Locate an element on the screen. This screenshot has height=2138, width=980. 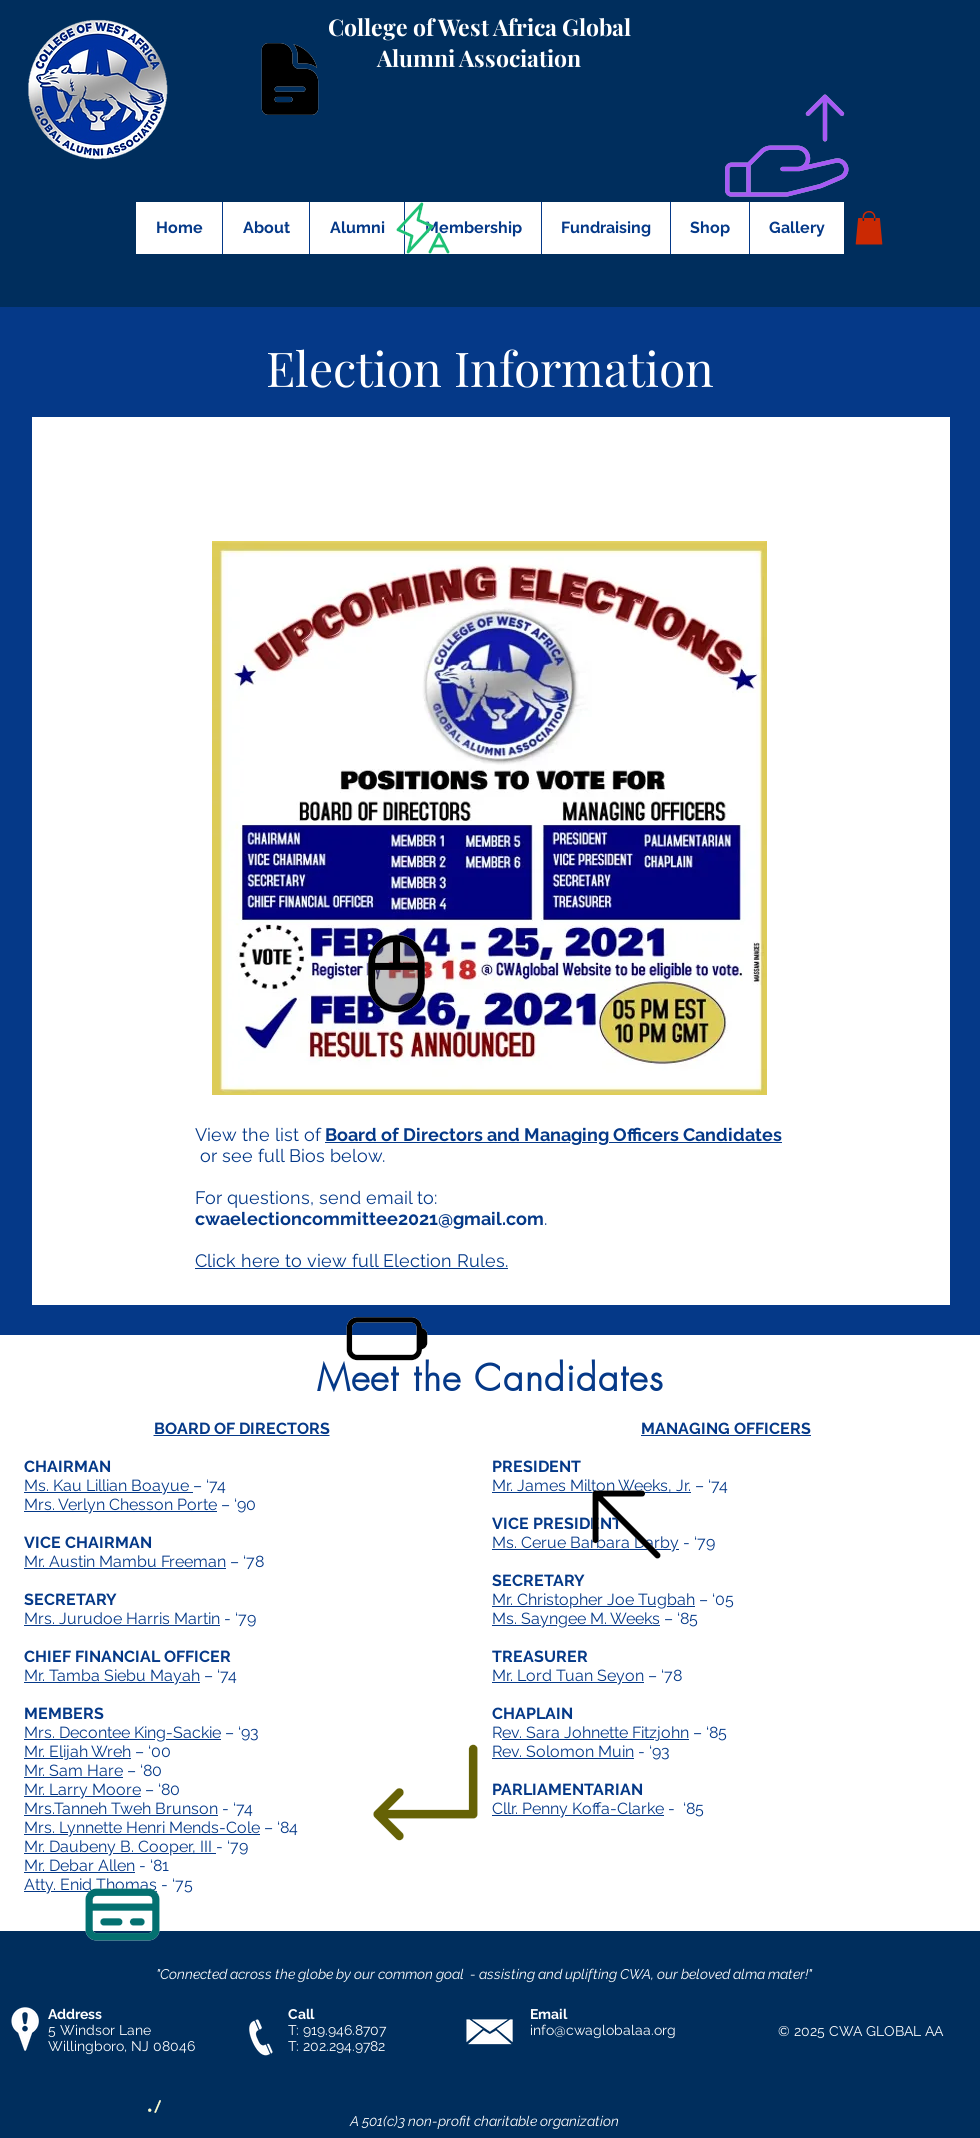
manage payment methods is located at coordinates (122, 1914).